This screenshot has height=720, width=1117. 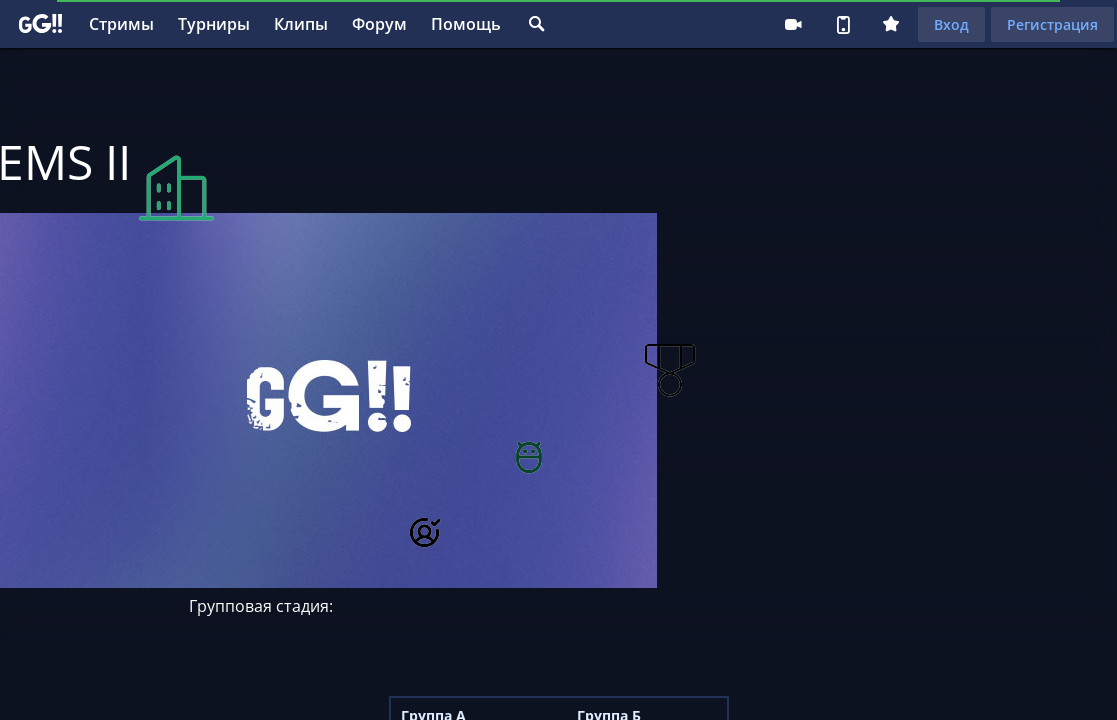 What do you see at coordinates (529, 457) in the screenshot?
I see `android device or system settings` at bounding box center [529, 457].